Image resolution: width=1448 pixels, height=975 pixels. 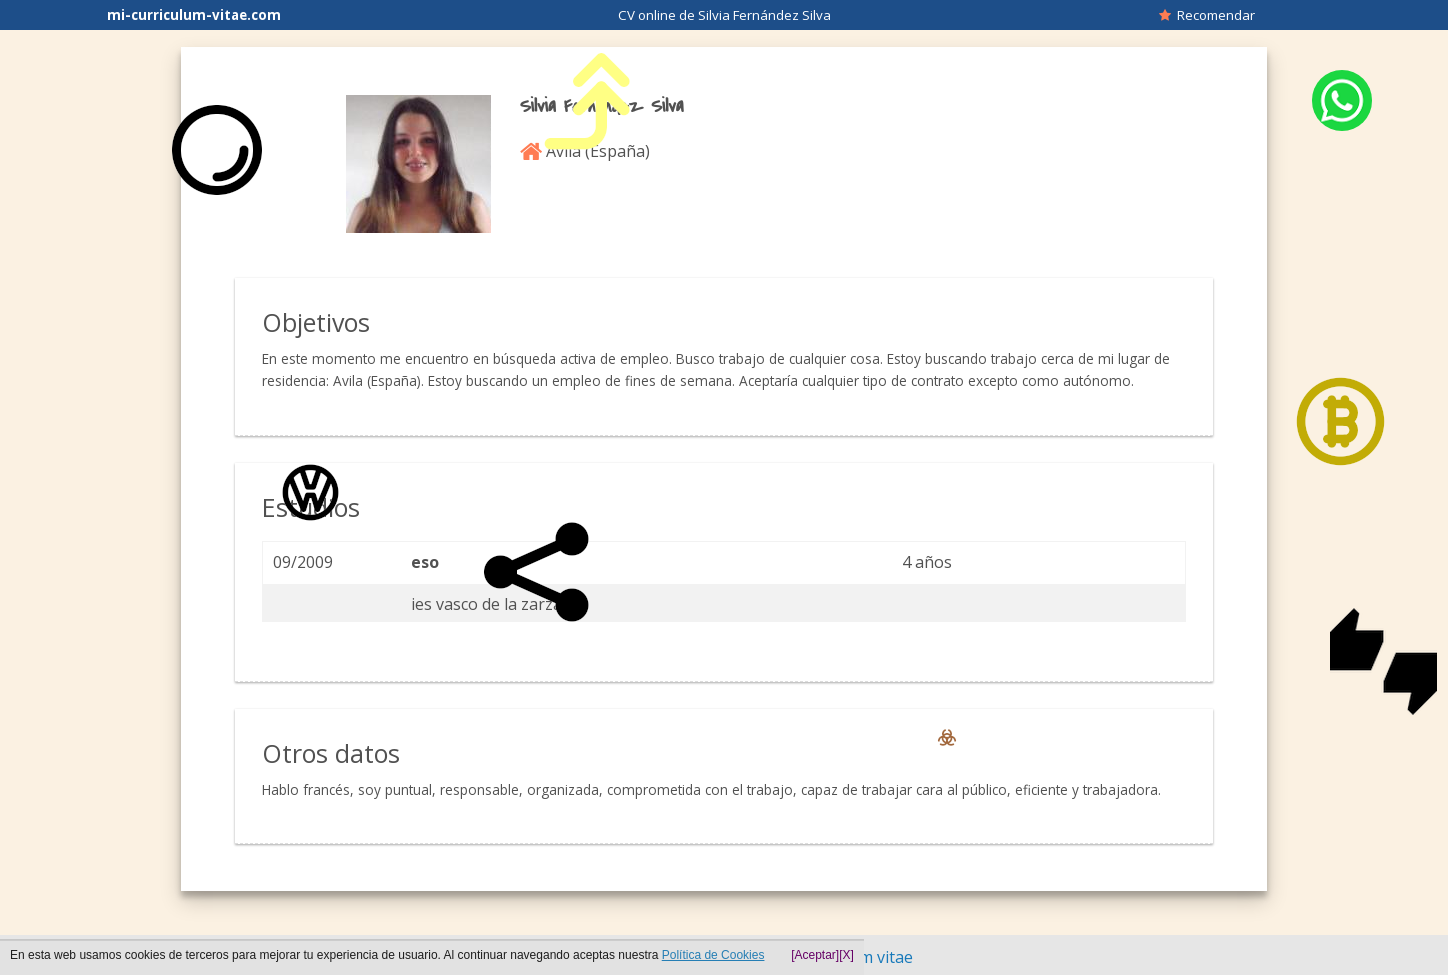 I want to click on indicates hazardous or dangerous content, so click(x=947, y=738).